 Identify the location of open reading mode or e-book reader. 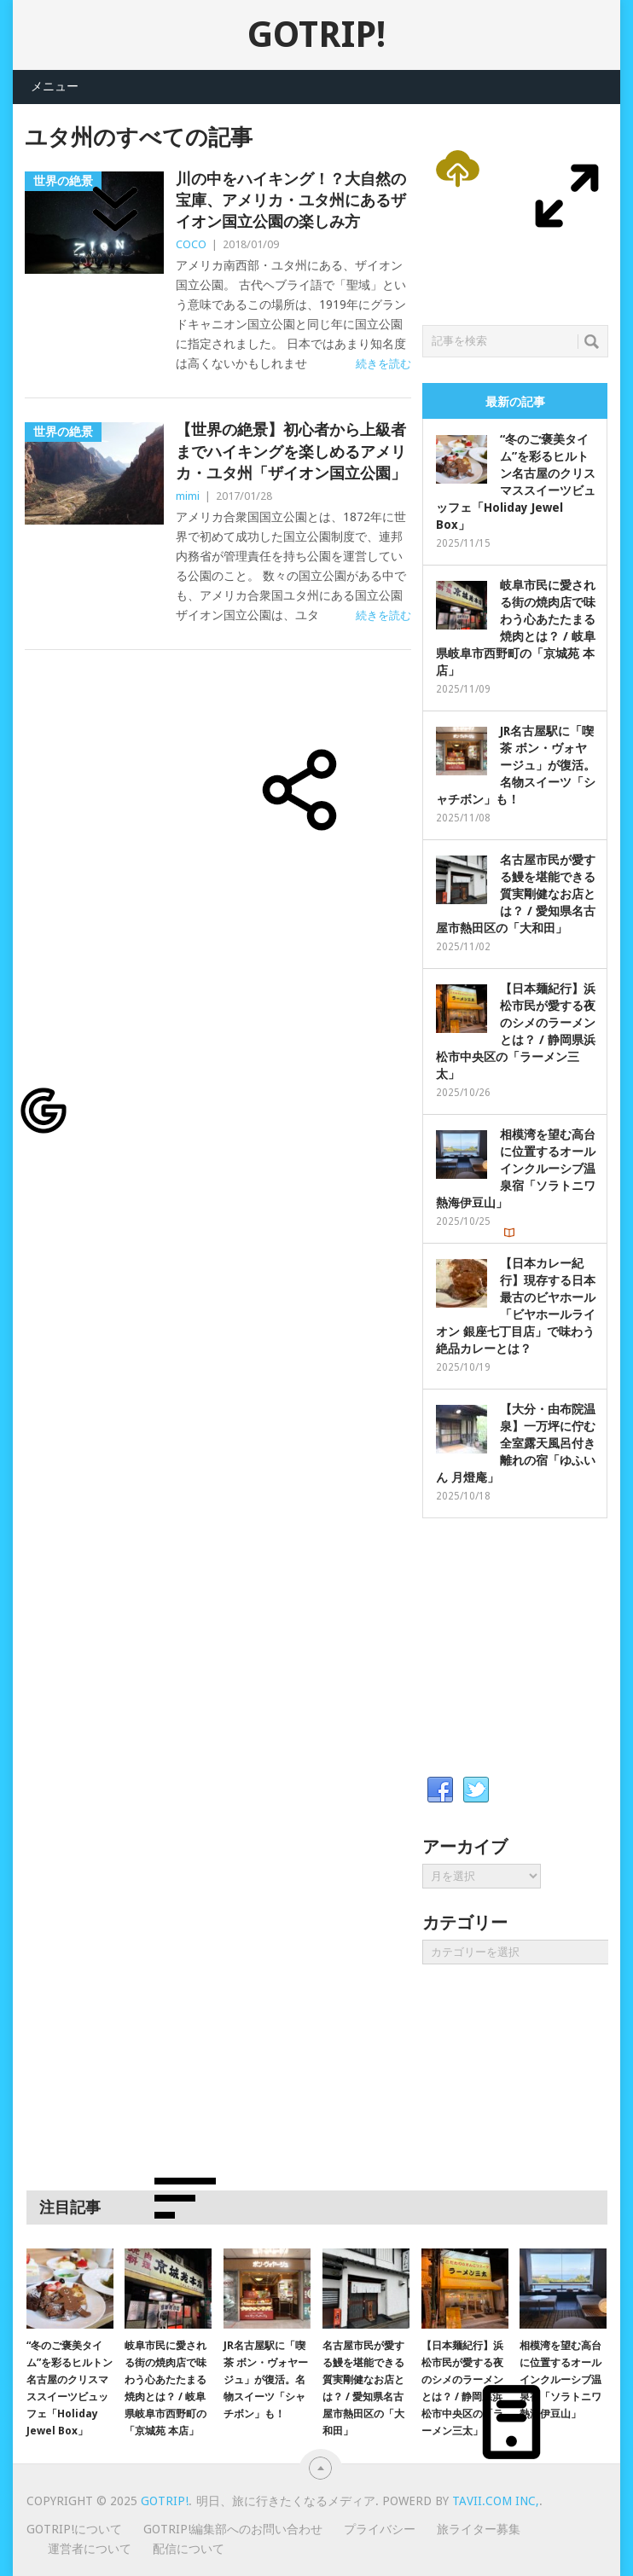
(509, 1233).